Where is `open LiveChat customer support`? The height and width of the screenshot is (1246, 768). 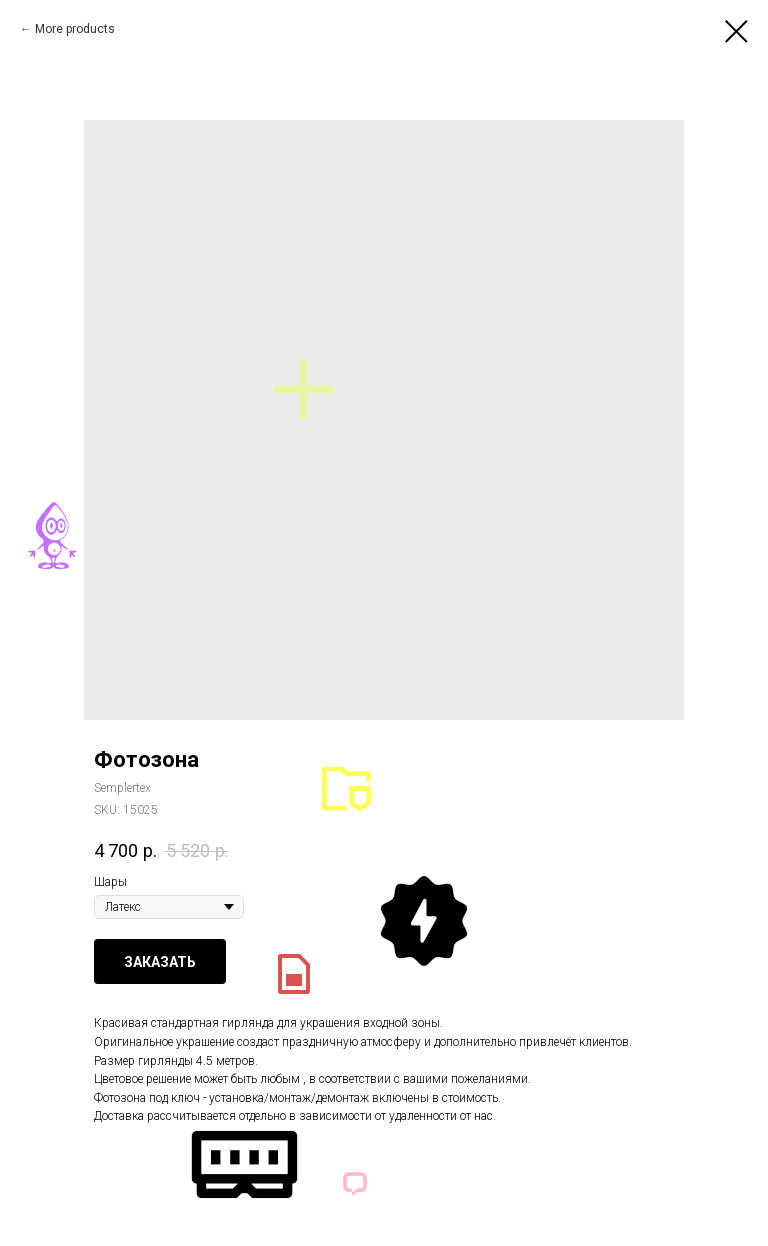
open LiveChat customer support is located at coordinates (355, 1184).